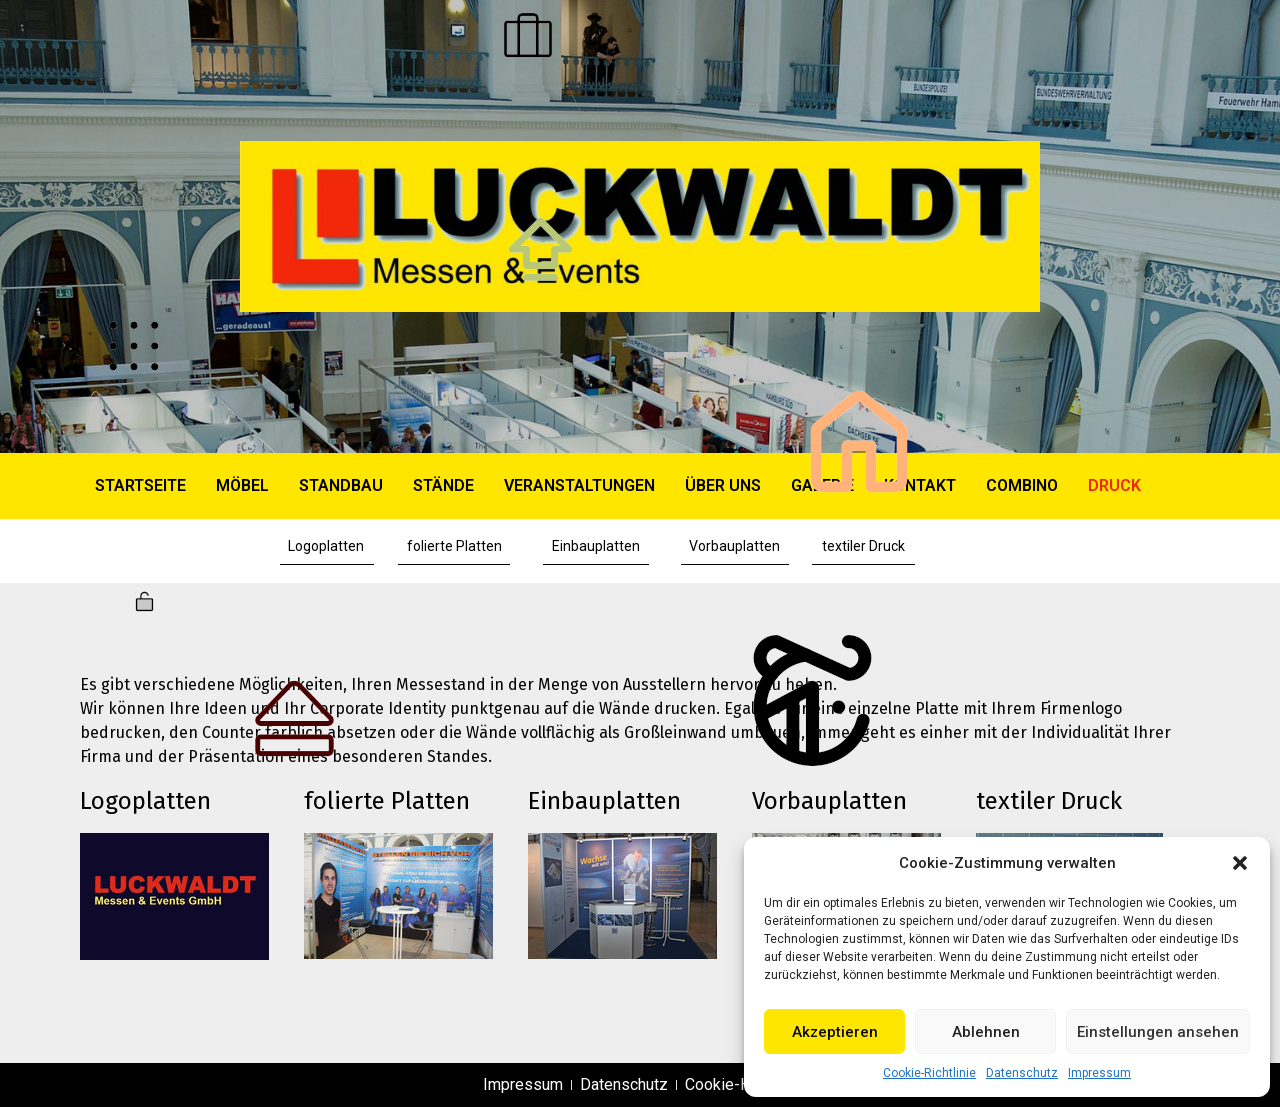  I want to click on upload a file or content, so click(540, 251).